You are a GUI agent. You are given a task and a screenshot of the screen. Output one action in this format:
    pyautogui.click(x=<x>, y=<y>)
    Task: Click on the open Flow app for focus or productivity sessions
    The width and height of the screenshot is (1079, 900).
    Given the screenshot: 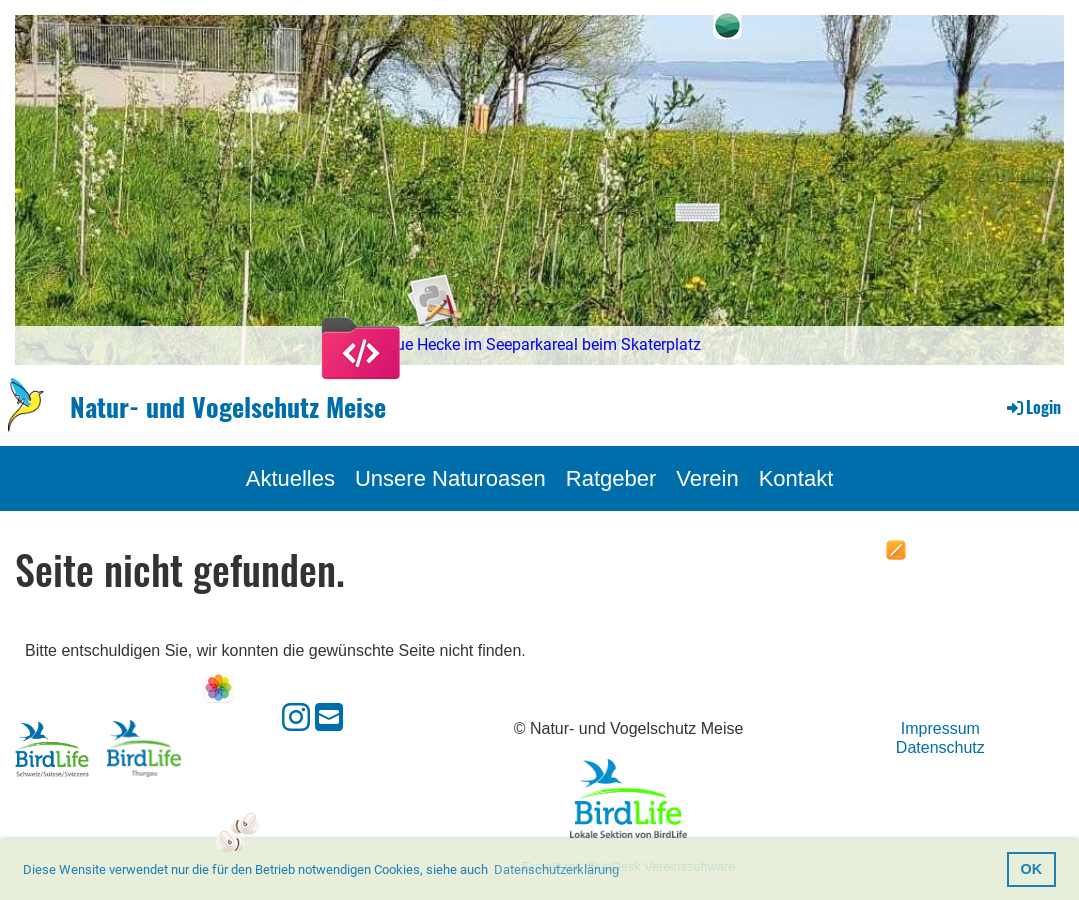 What is the action you would take?
    pyautogui.click(x=727, y=25)
    